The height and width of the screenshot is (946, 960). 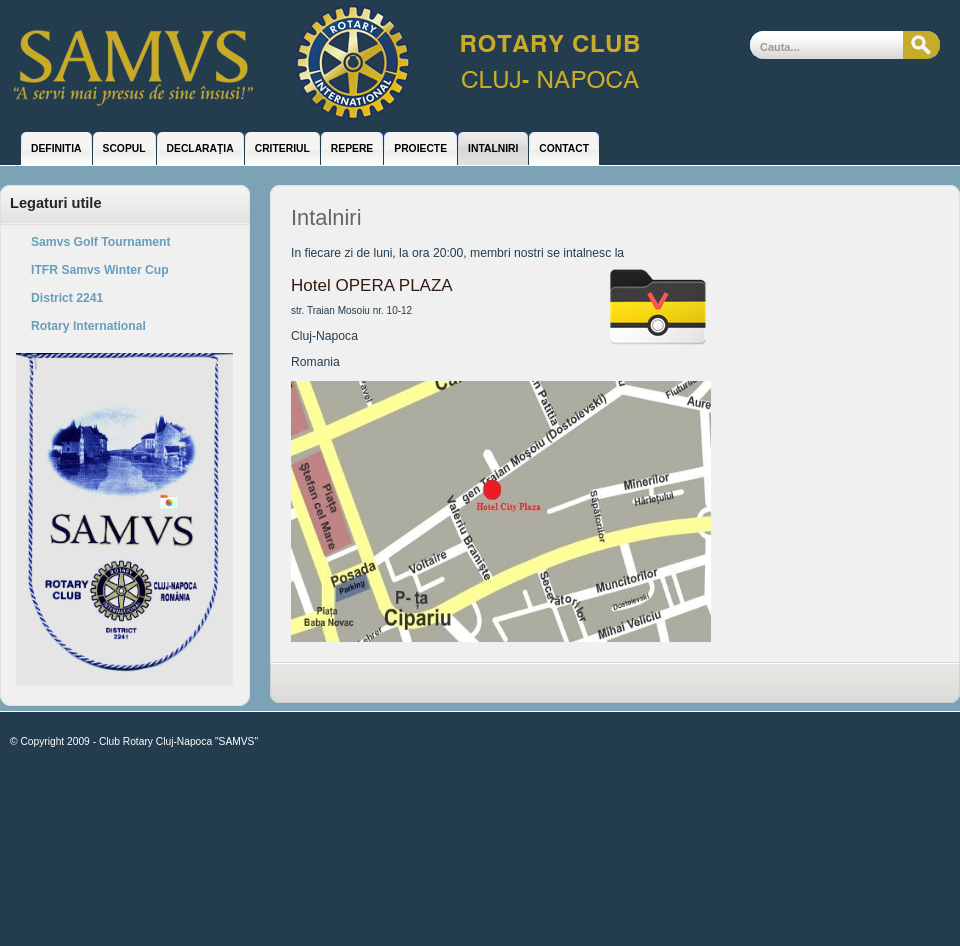 I want to click on open icloud photos folder, so click(x=169, y=502).